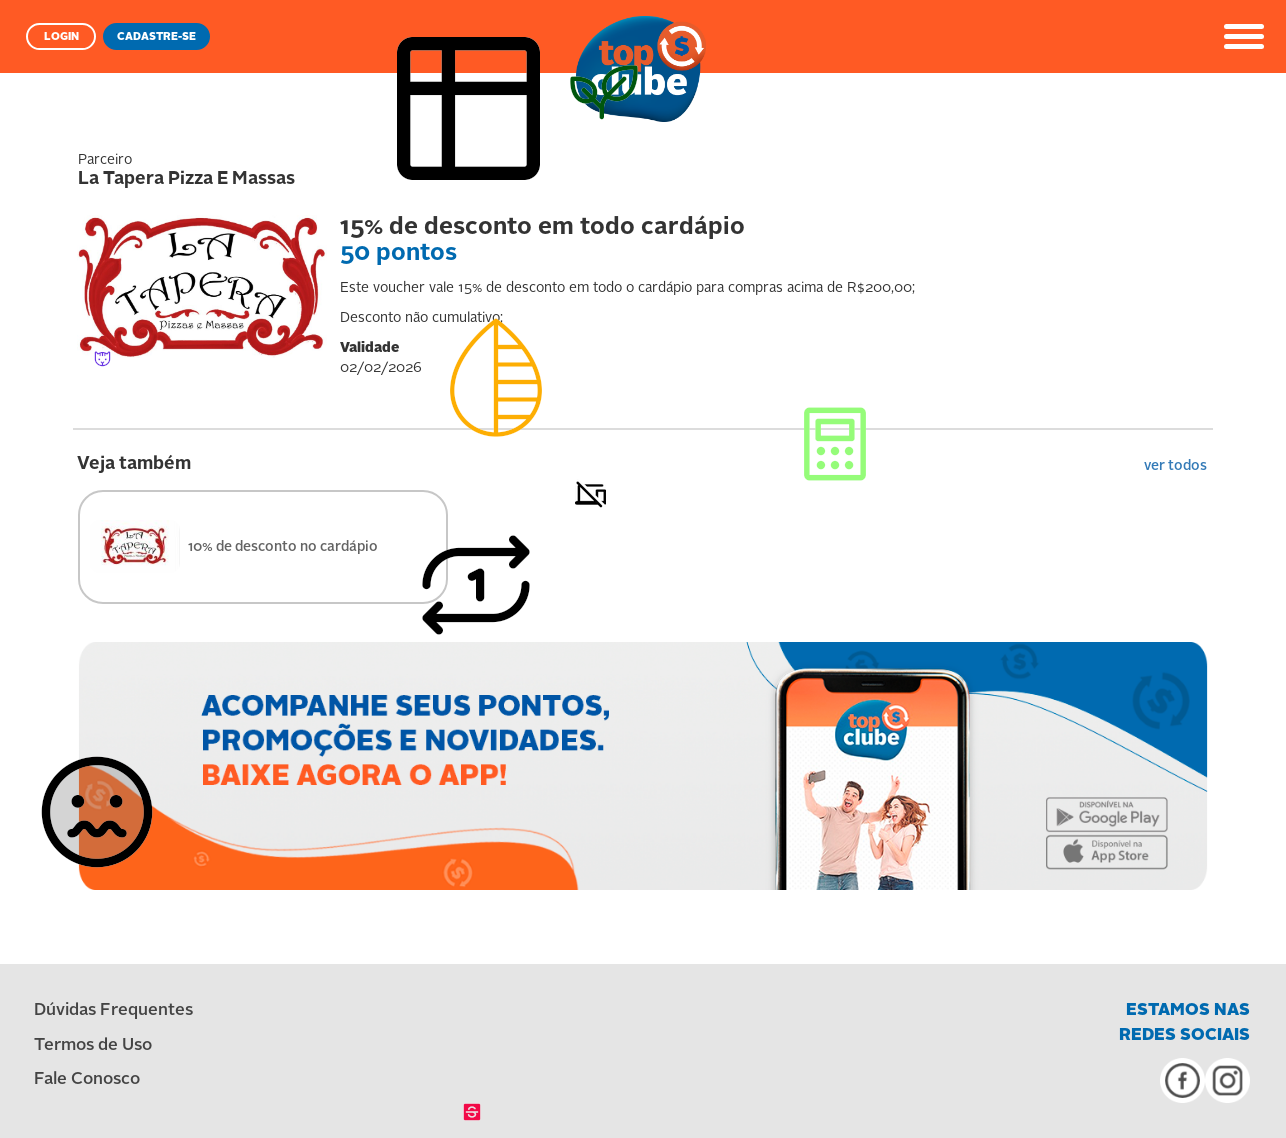  I want to click on indicates nervous or anxious status, so click(97, 812).